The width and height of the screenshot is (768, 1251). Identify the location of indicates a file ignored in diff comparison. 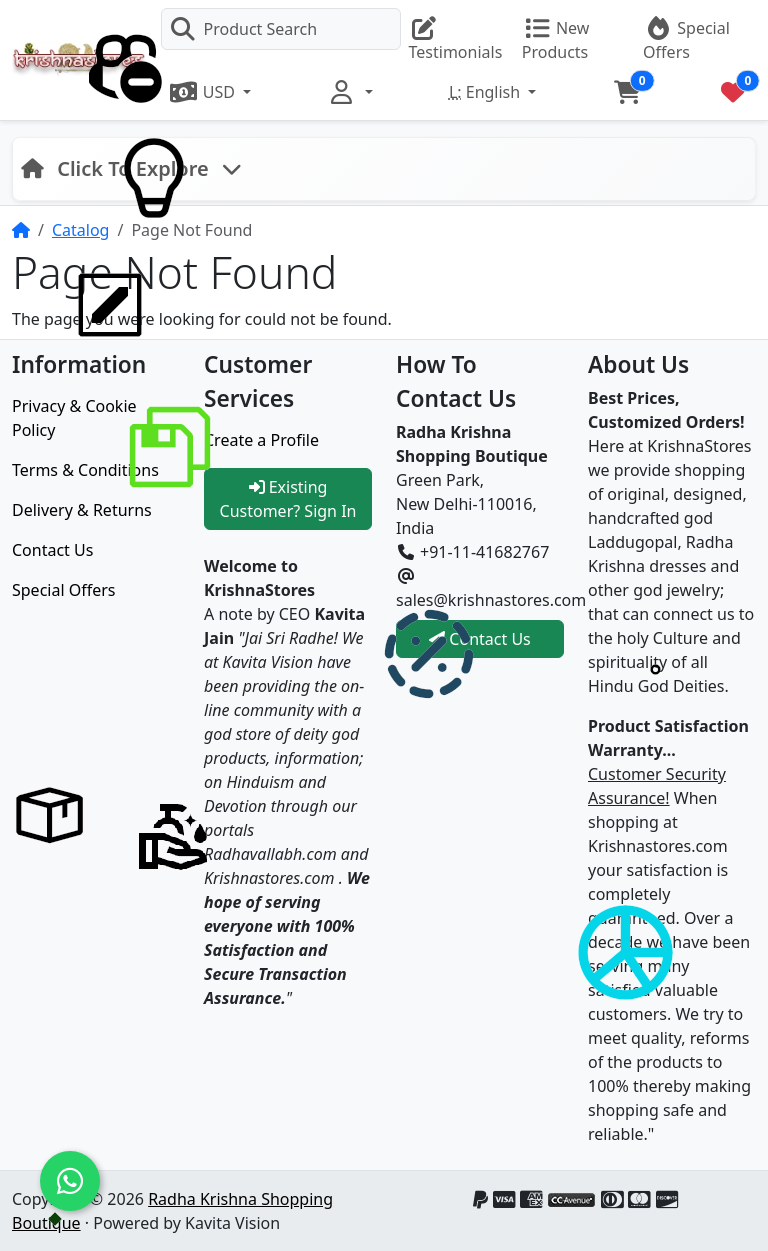
(110, 305).